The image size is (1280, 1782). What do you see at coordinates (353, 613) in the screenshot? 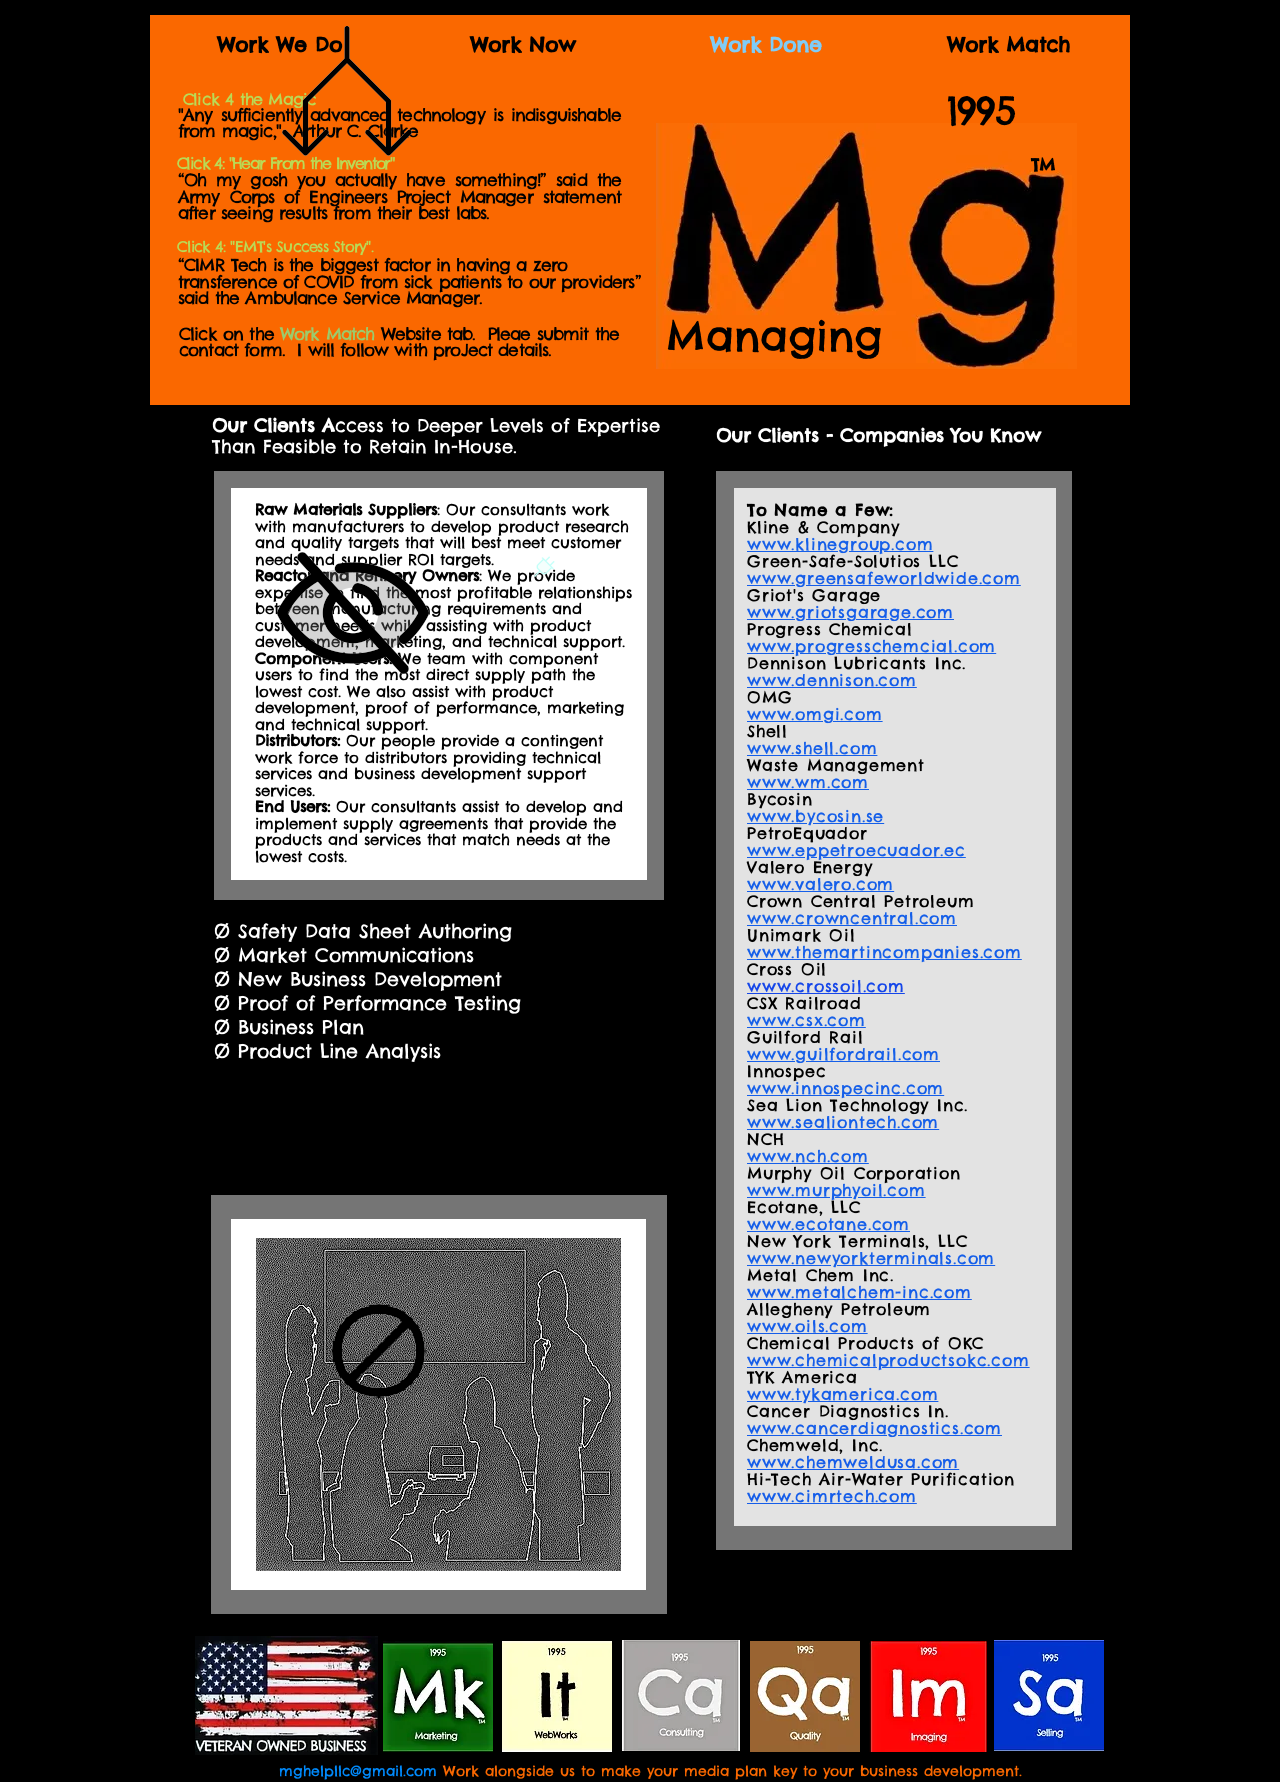
I see `hide password or sensitive content` at bounding box center [353, 613].